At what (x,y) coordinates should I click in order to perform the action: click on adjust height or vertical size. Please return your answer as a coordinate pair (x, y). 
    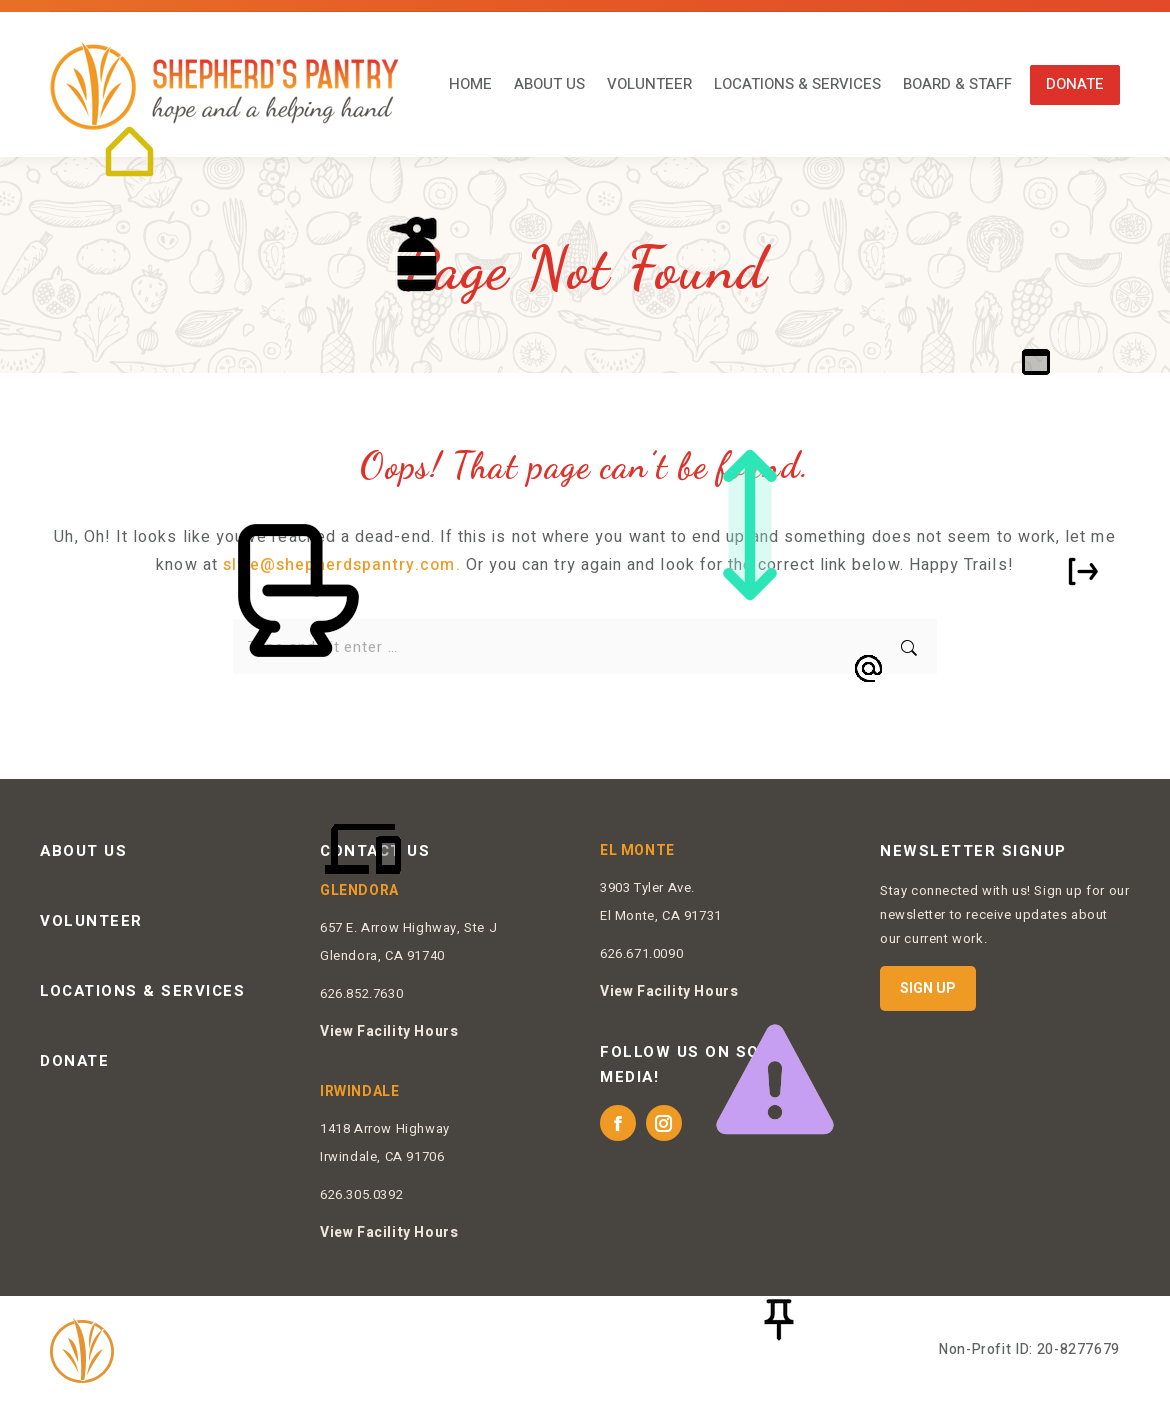
    Looking at the image, I should click on (750, 525).